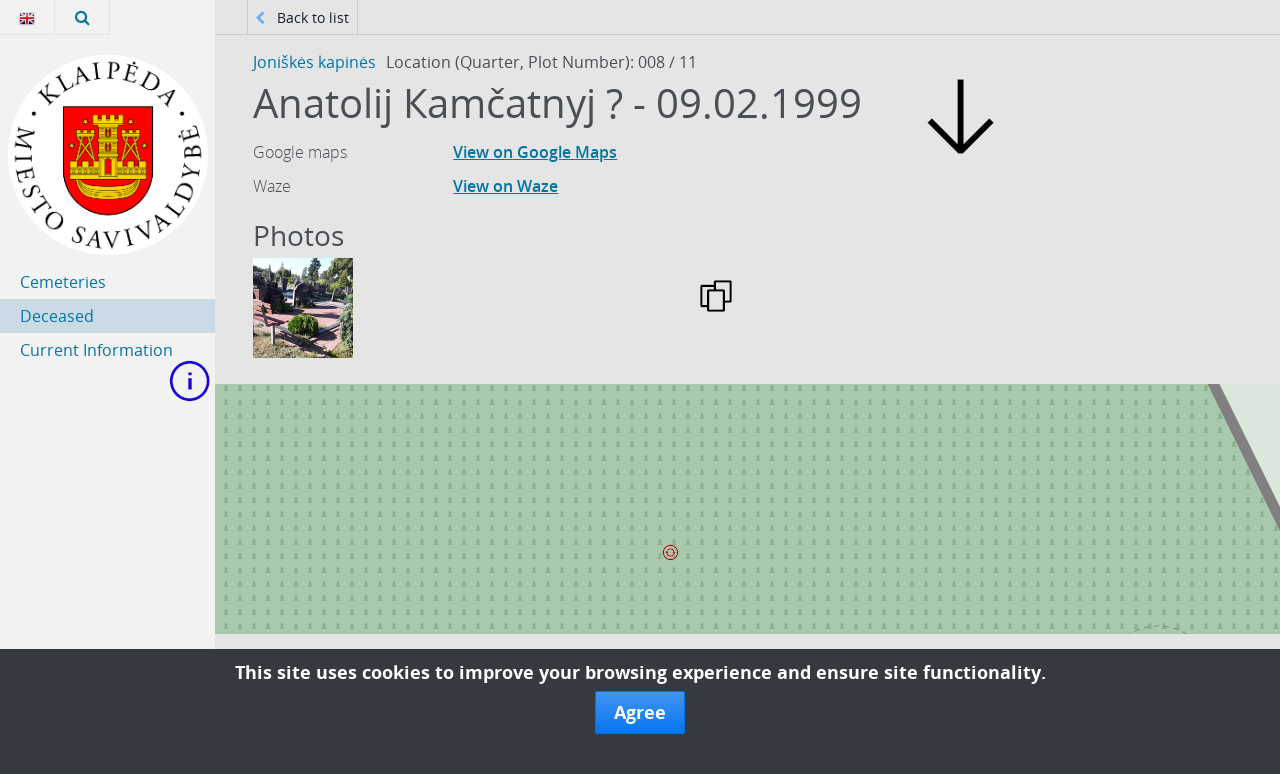 The width and height of the screenshot is (1280, 774). What do you see at coordinates (957, 116) in the screenshot?
I see `scroll down or view more content below` at bounding box center [957, 116].